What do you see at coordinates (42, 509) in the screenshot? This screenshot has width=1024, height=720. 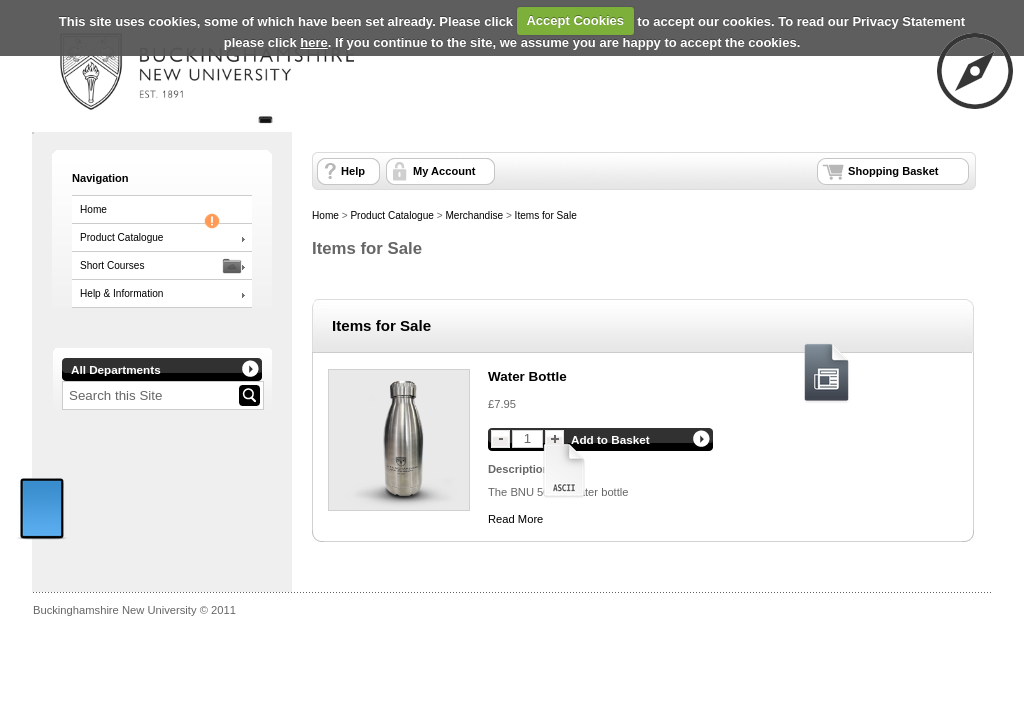 I see `iPad Air device icon` at bounding box center [42, 509].